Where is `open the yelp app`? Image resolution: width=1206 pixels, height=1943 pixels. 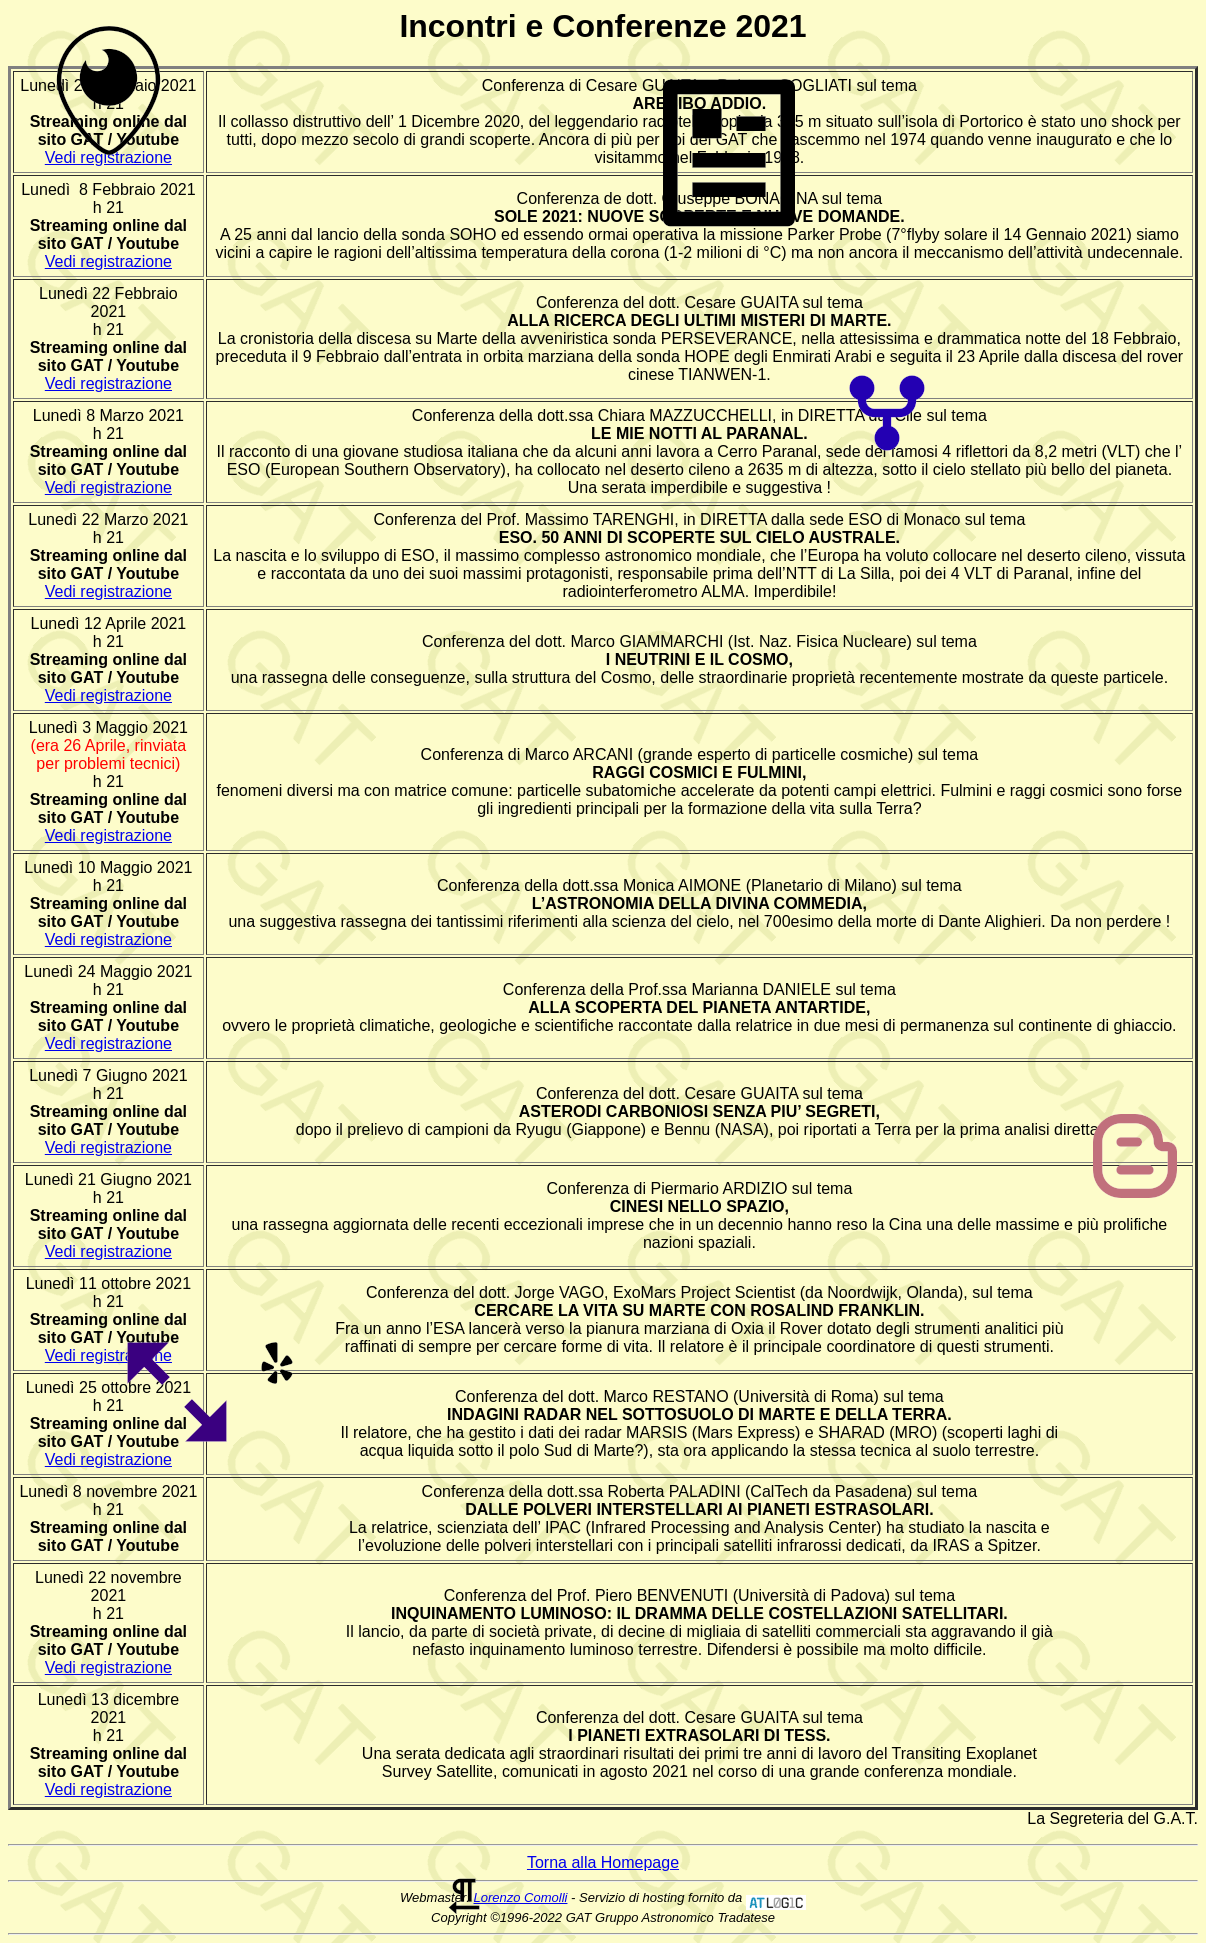 open the yelp app is located at coordinates (277, 1363).